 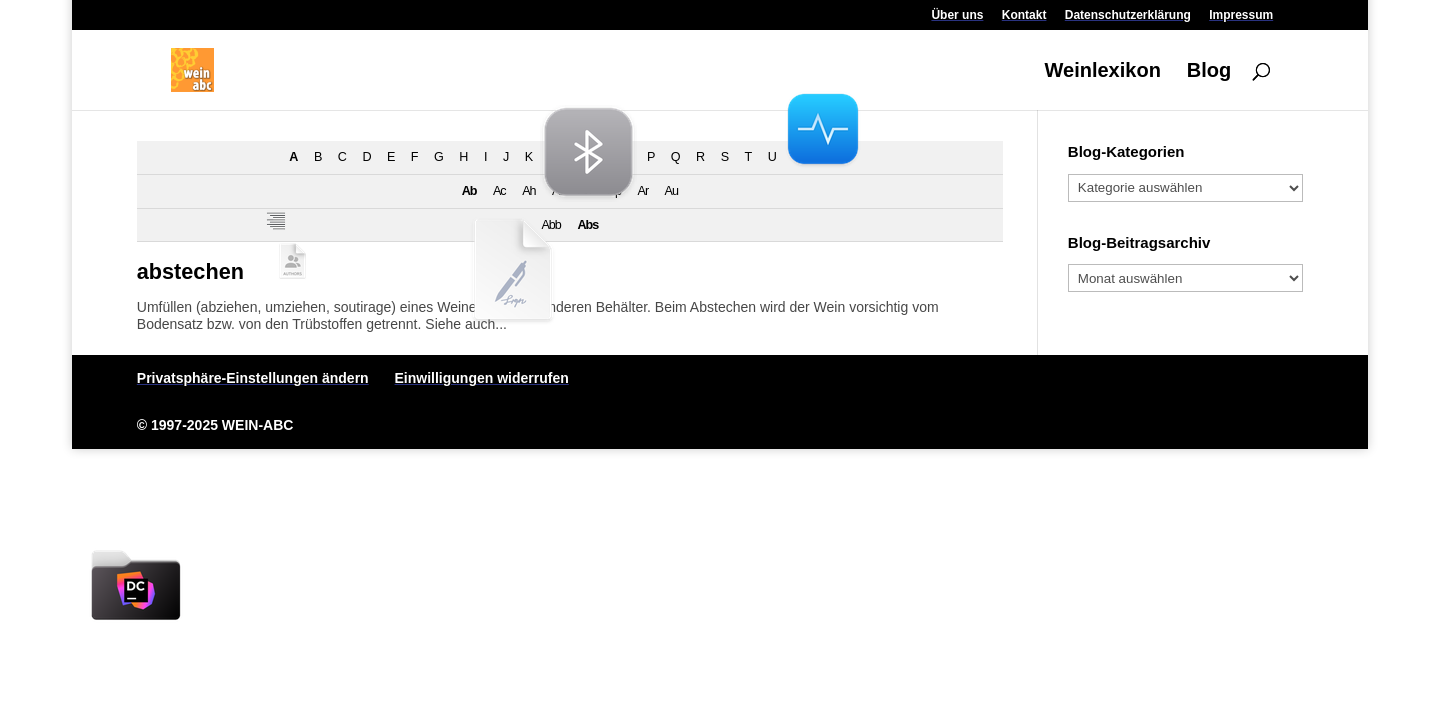 I want to click on bluetooth is currently disabled or inactive, so click(x=588, y=153).